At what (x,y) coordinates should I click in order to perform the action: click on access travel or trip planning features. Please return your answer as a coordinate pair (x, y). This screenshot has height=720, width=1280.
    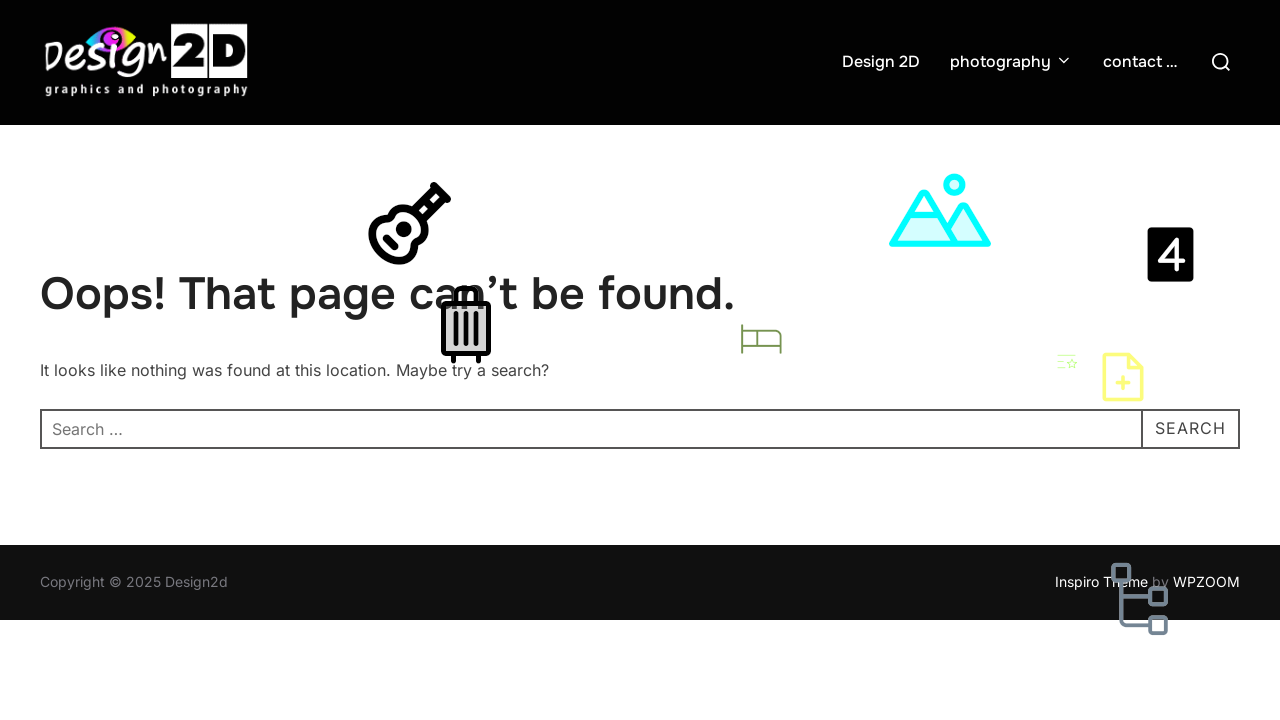
    Looking at the image, I should click on (466, 326).